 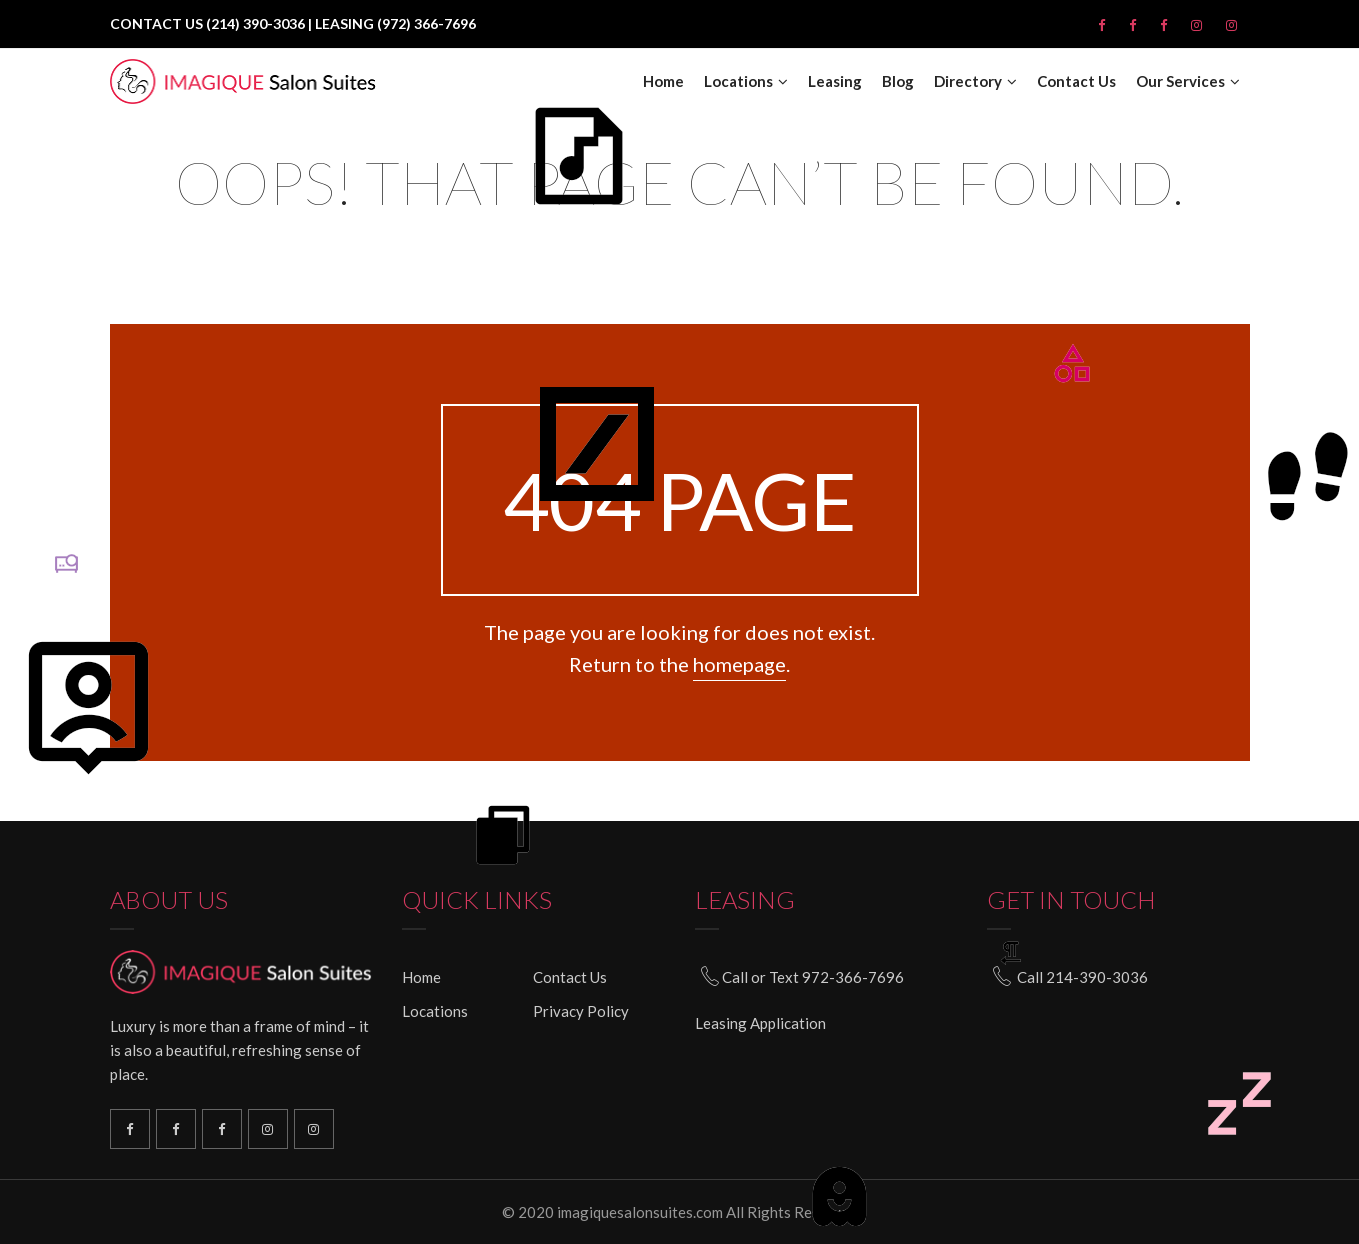 What do you see at coordinates (1239, 1103) in the screenshot?
I see `indicates sleep or rest mode` at bounding box center [1239, 1103].